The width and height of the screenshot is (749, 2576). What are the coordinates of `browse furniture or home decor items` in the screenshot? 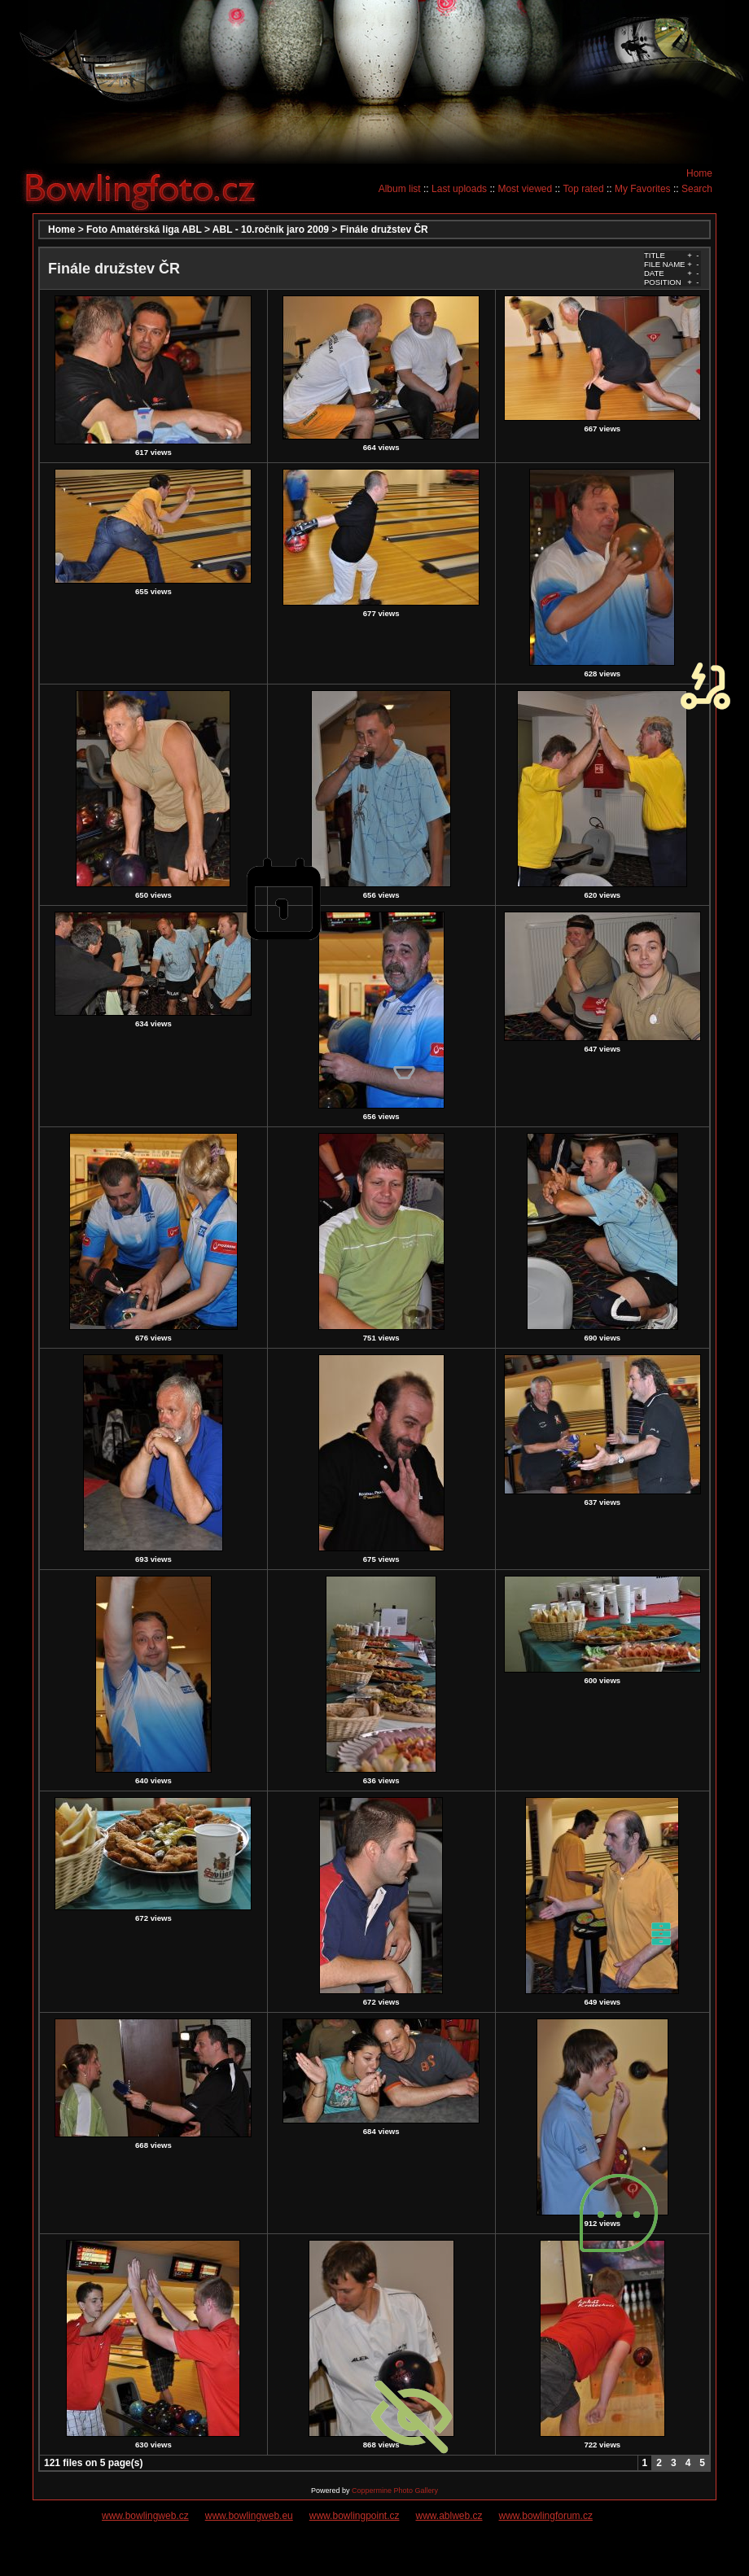 It's located at (661, 1934).